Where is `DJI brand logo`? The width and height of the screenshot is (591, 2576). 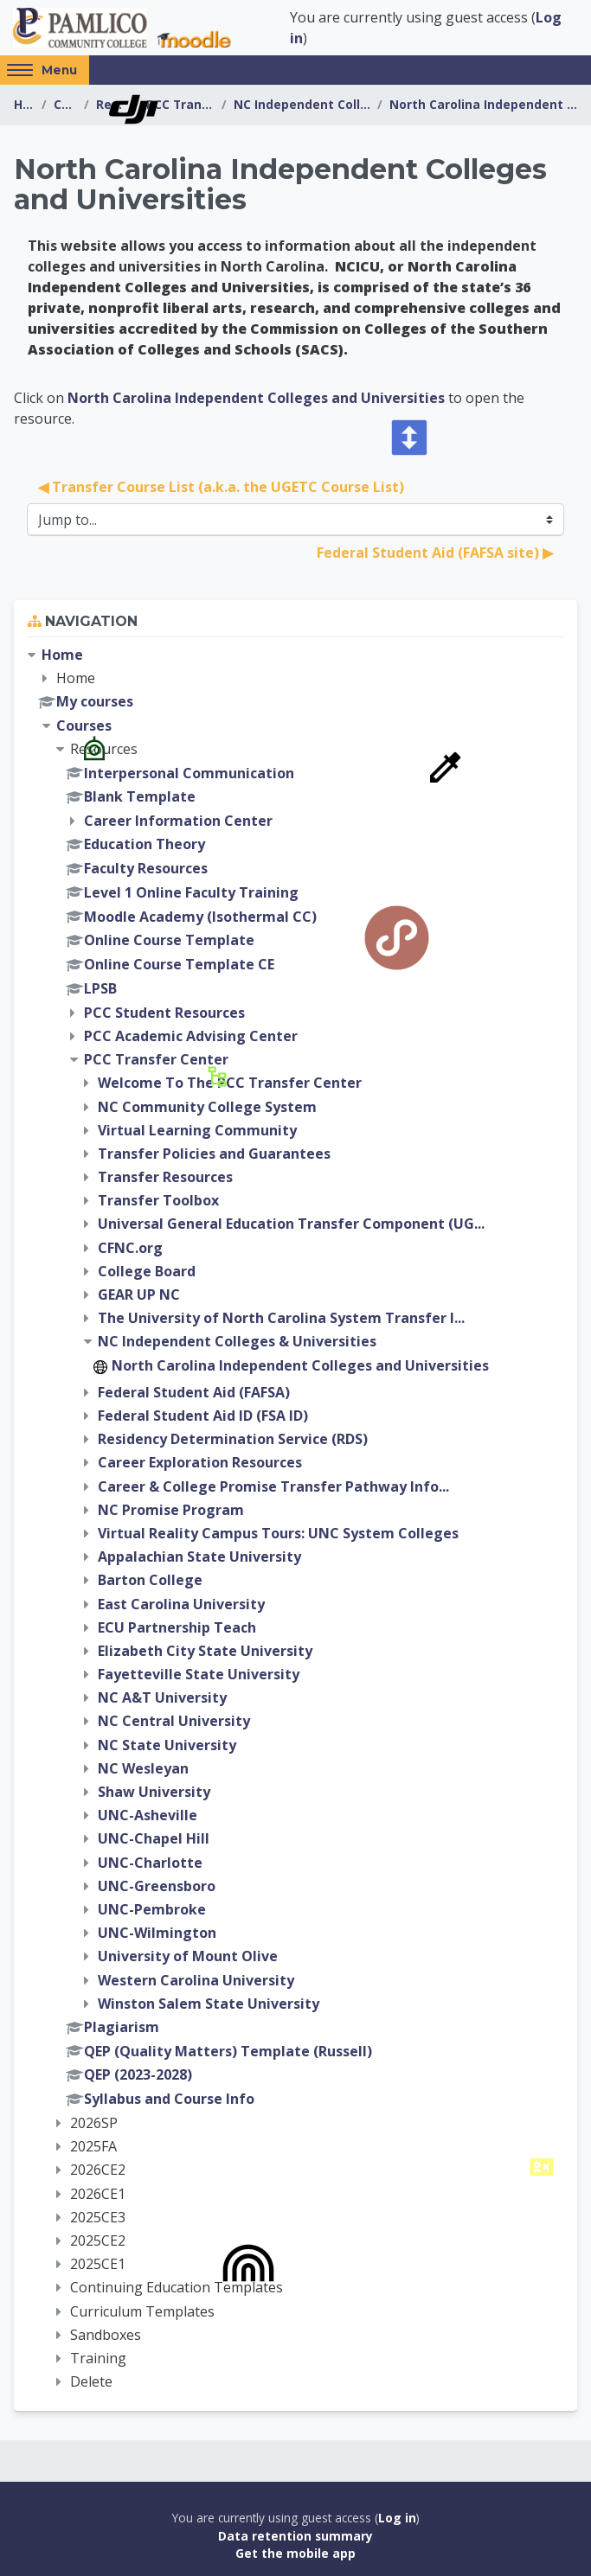
DJI brand logo is located at coordinates (133, 109).